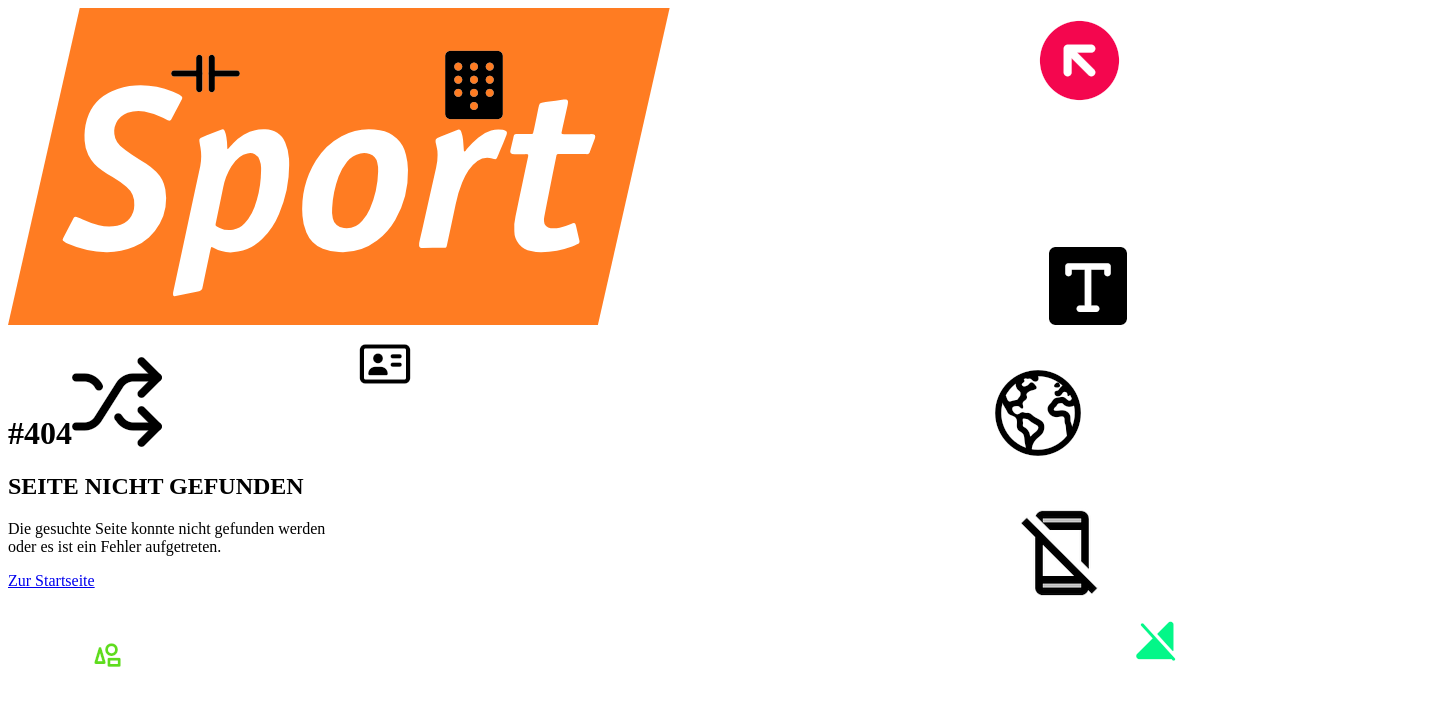  I want to click on open numeric keypad for input, so click(474, 85).